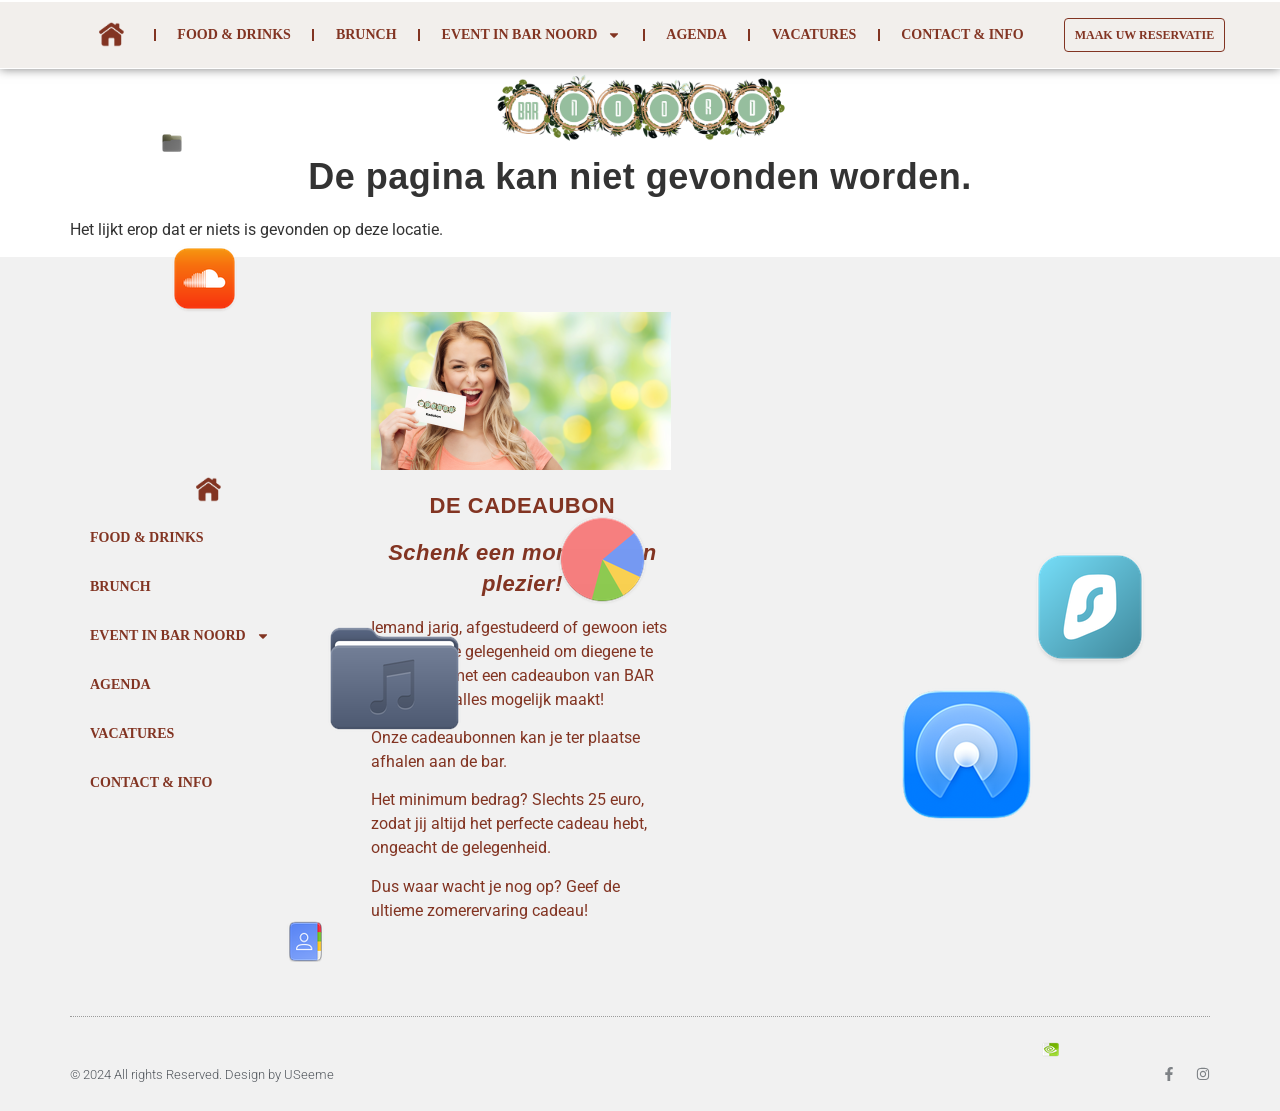 The image size is (1280, 1111). I want to click on open nvidia graphics card settings, so click(1050, 1049).